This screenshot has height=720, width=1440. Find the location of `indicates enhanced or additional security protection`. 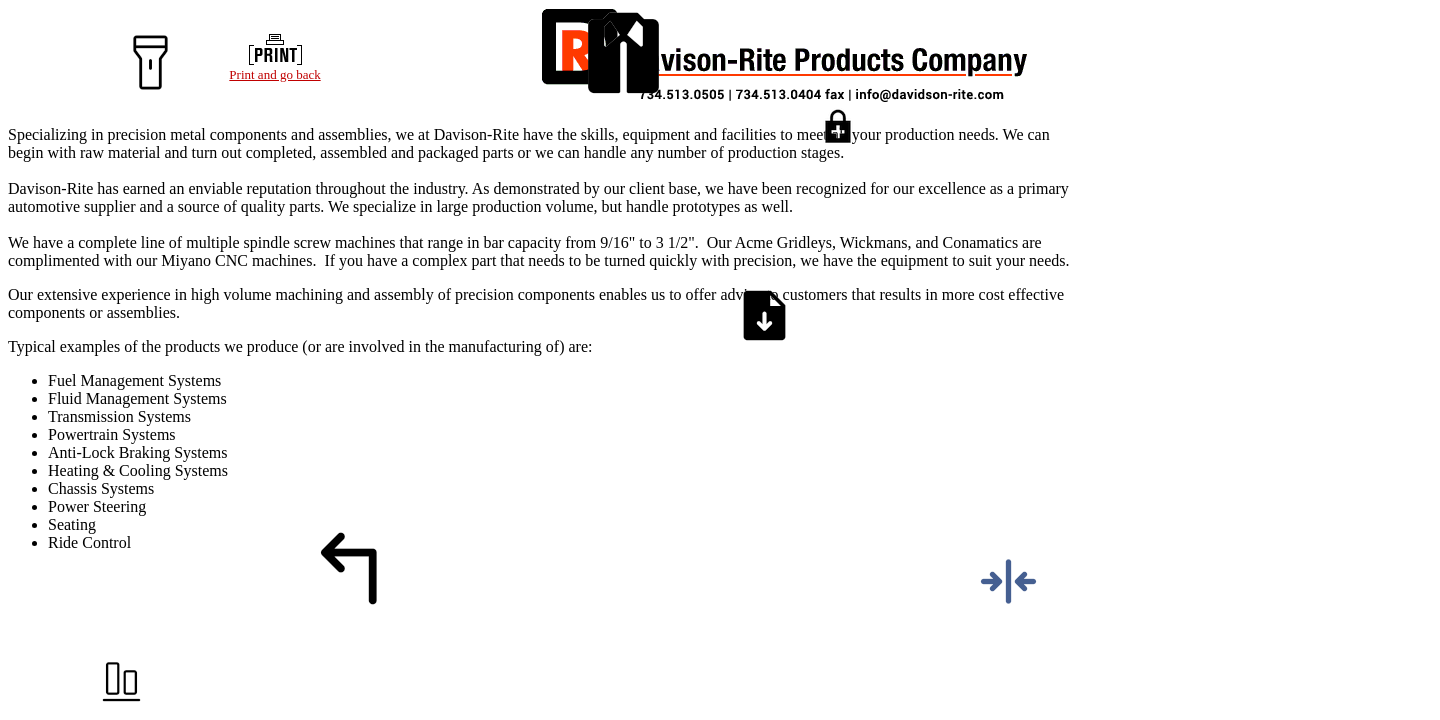

indicates enhanced or additional security protection is located at coordinates (838, 127).